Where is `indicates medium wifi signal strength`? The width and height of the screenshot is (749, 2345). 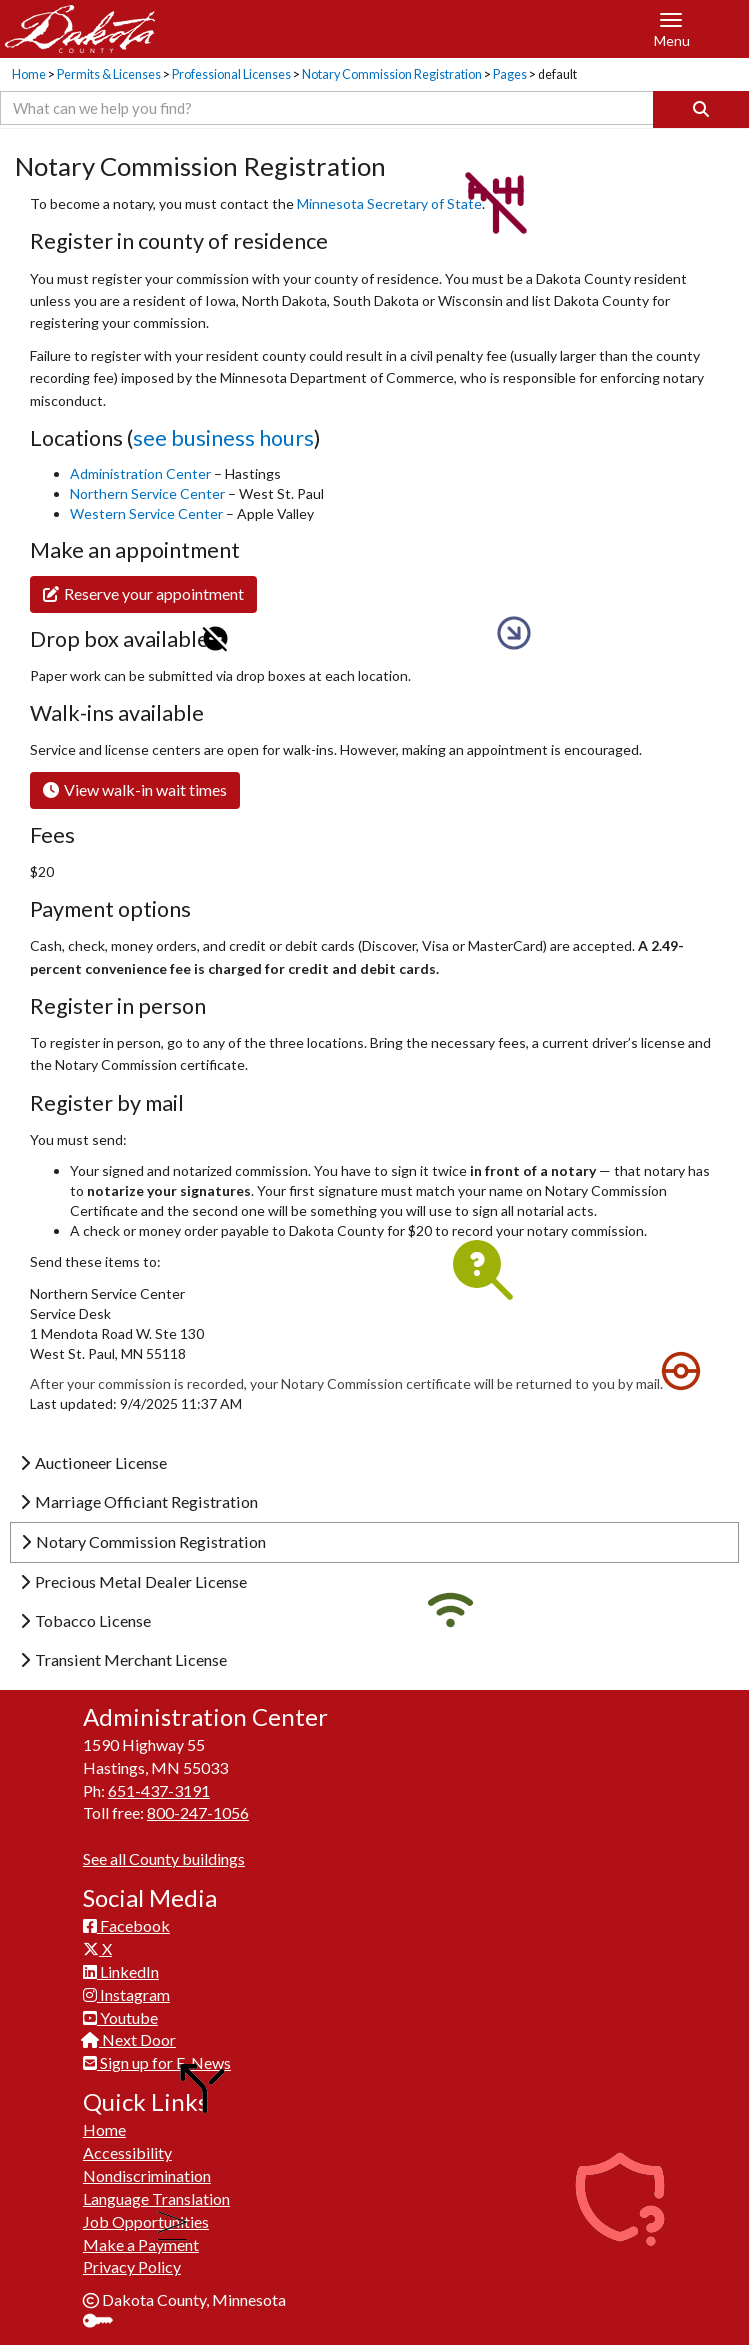
indicates medium wifi signal strength is located at coordinates (450, 1602).